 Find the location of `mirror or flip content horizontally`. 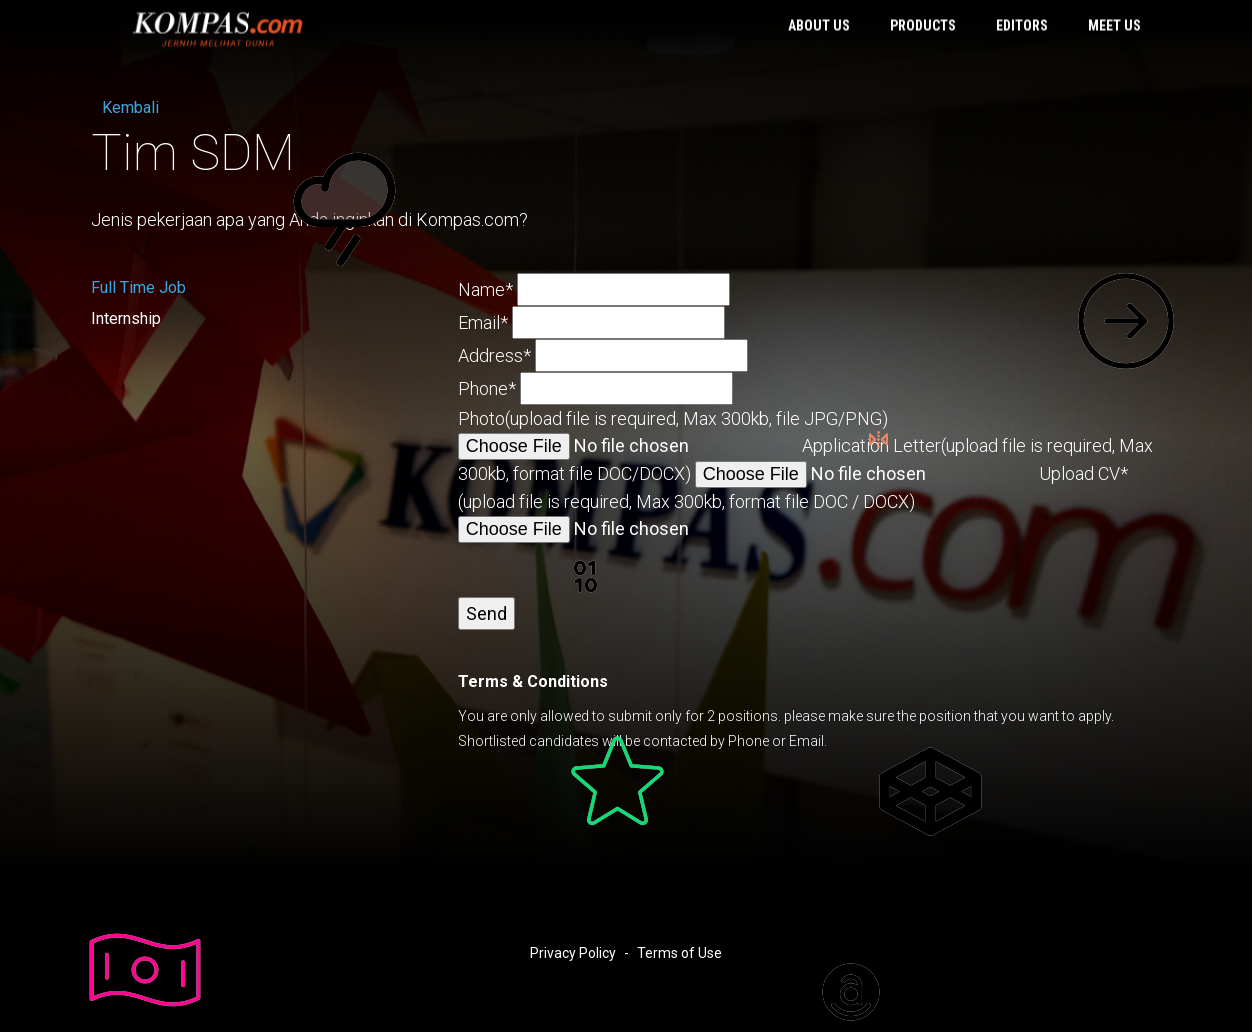

mirror or flip content horizontally is located at coordinates (878, 439).